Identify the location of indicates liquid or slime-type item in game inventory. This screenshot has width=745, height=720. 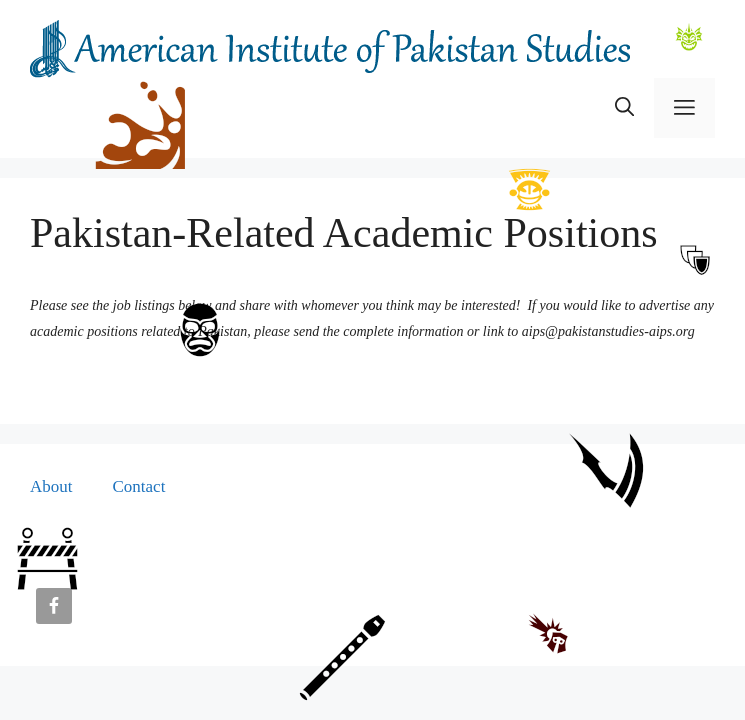
(140, 124).